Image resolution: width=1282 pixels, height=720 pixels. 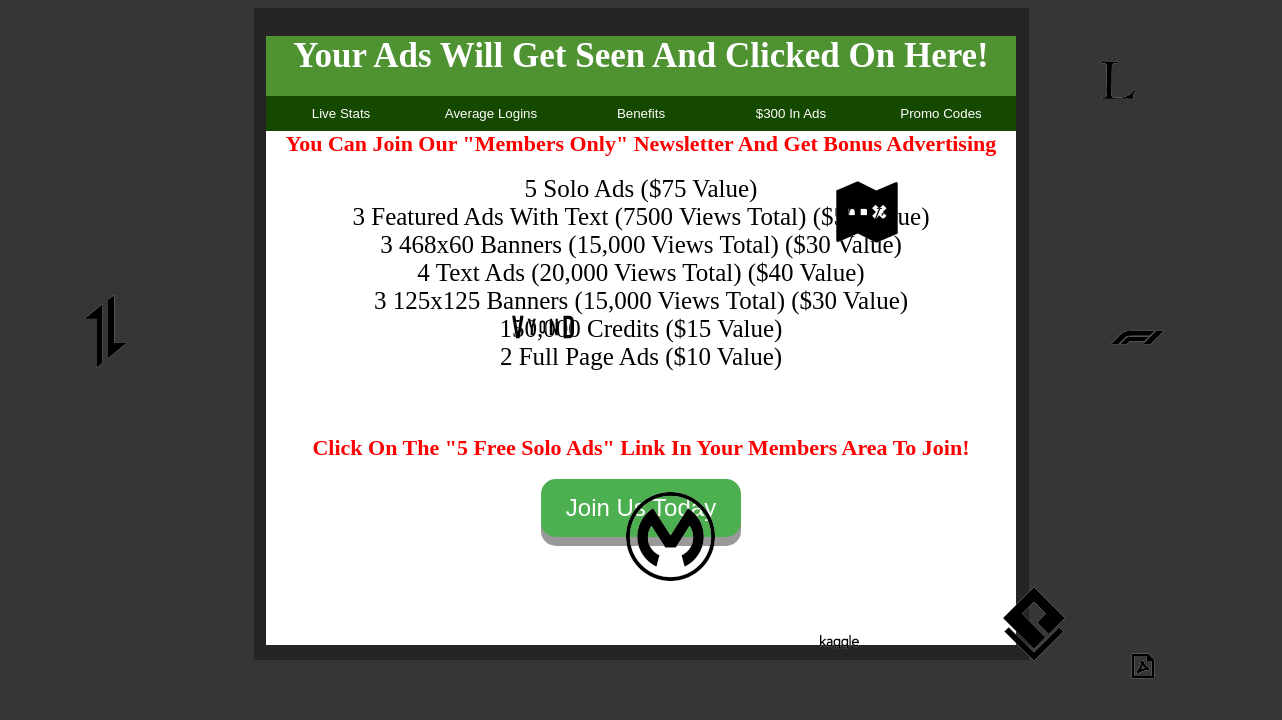 I want to click on lerna monorepo tool branding, so click(x=1118, y=80).